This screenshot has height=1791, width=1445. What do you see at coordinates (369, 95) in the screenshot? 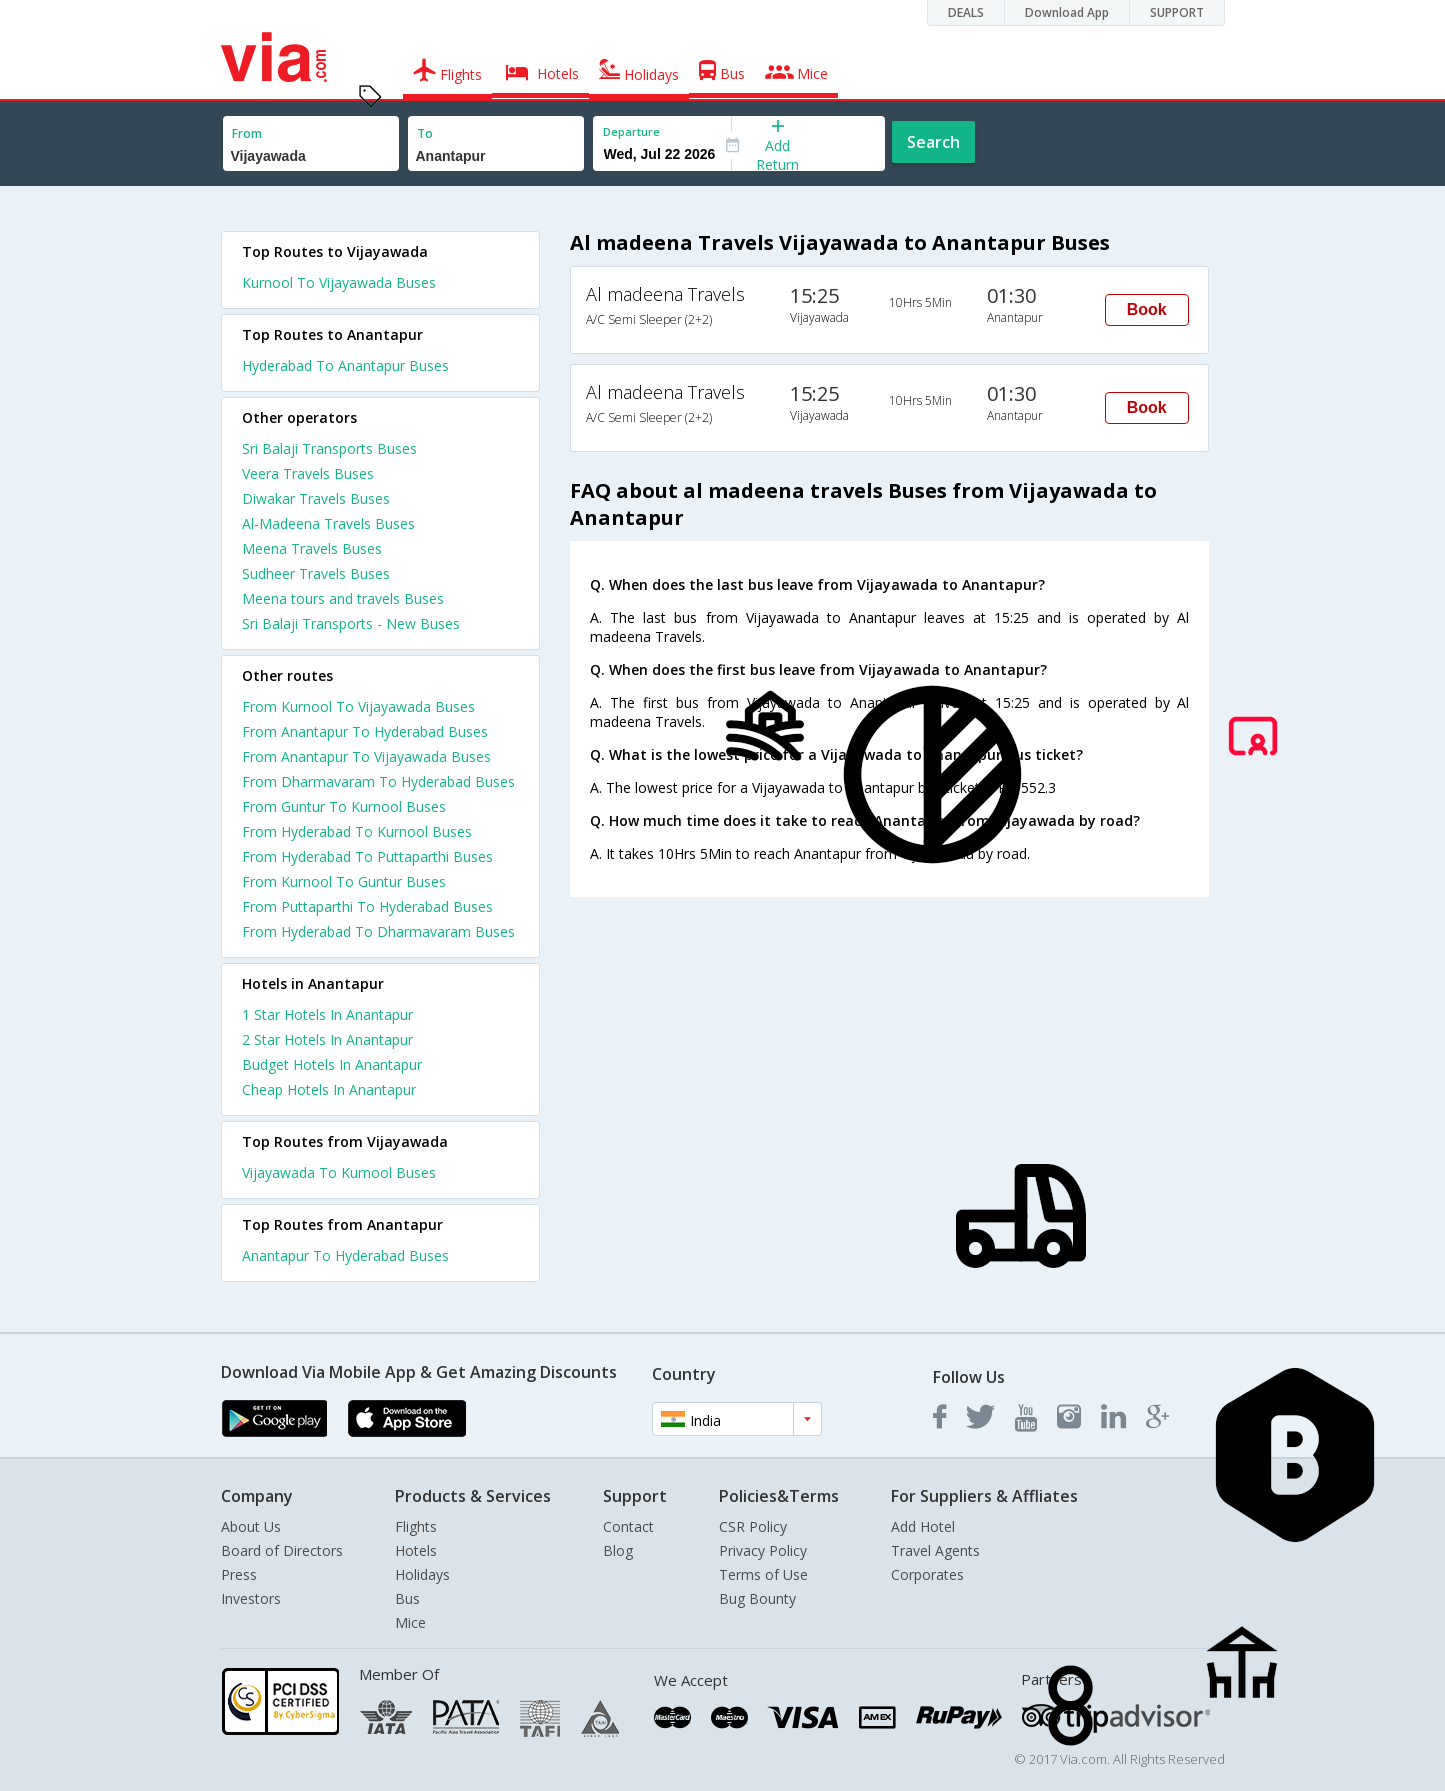
I see `add or manage tags for organization` at bounding box center [369, 95].